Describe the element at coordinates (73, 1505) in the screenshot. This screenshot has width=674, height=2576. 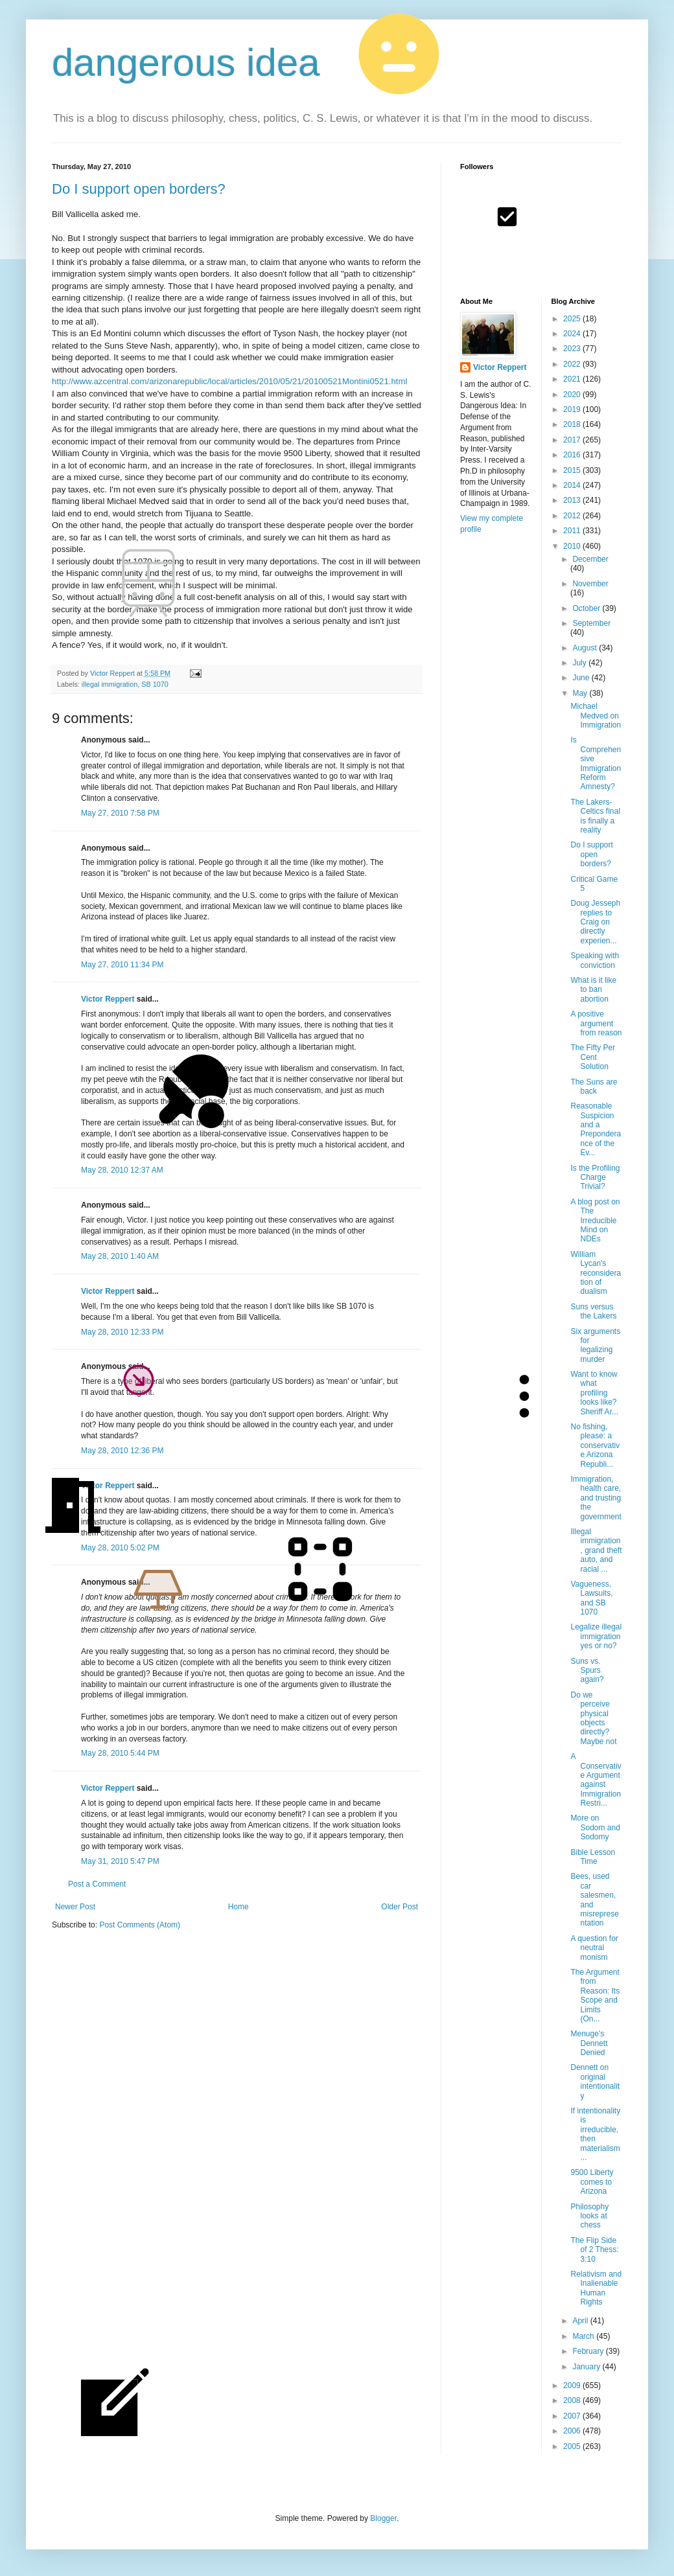
I see `access meeting room booking` at that location.